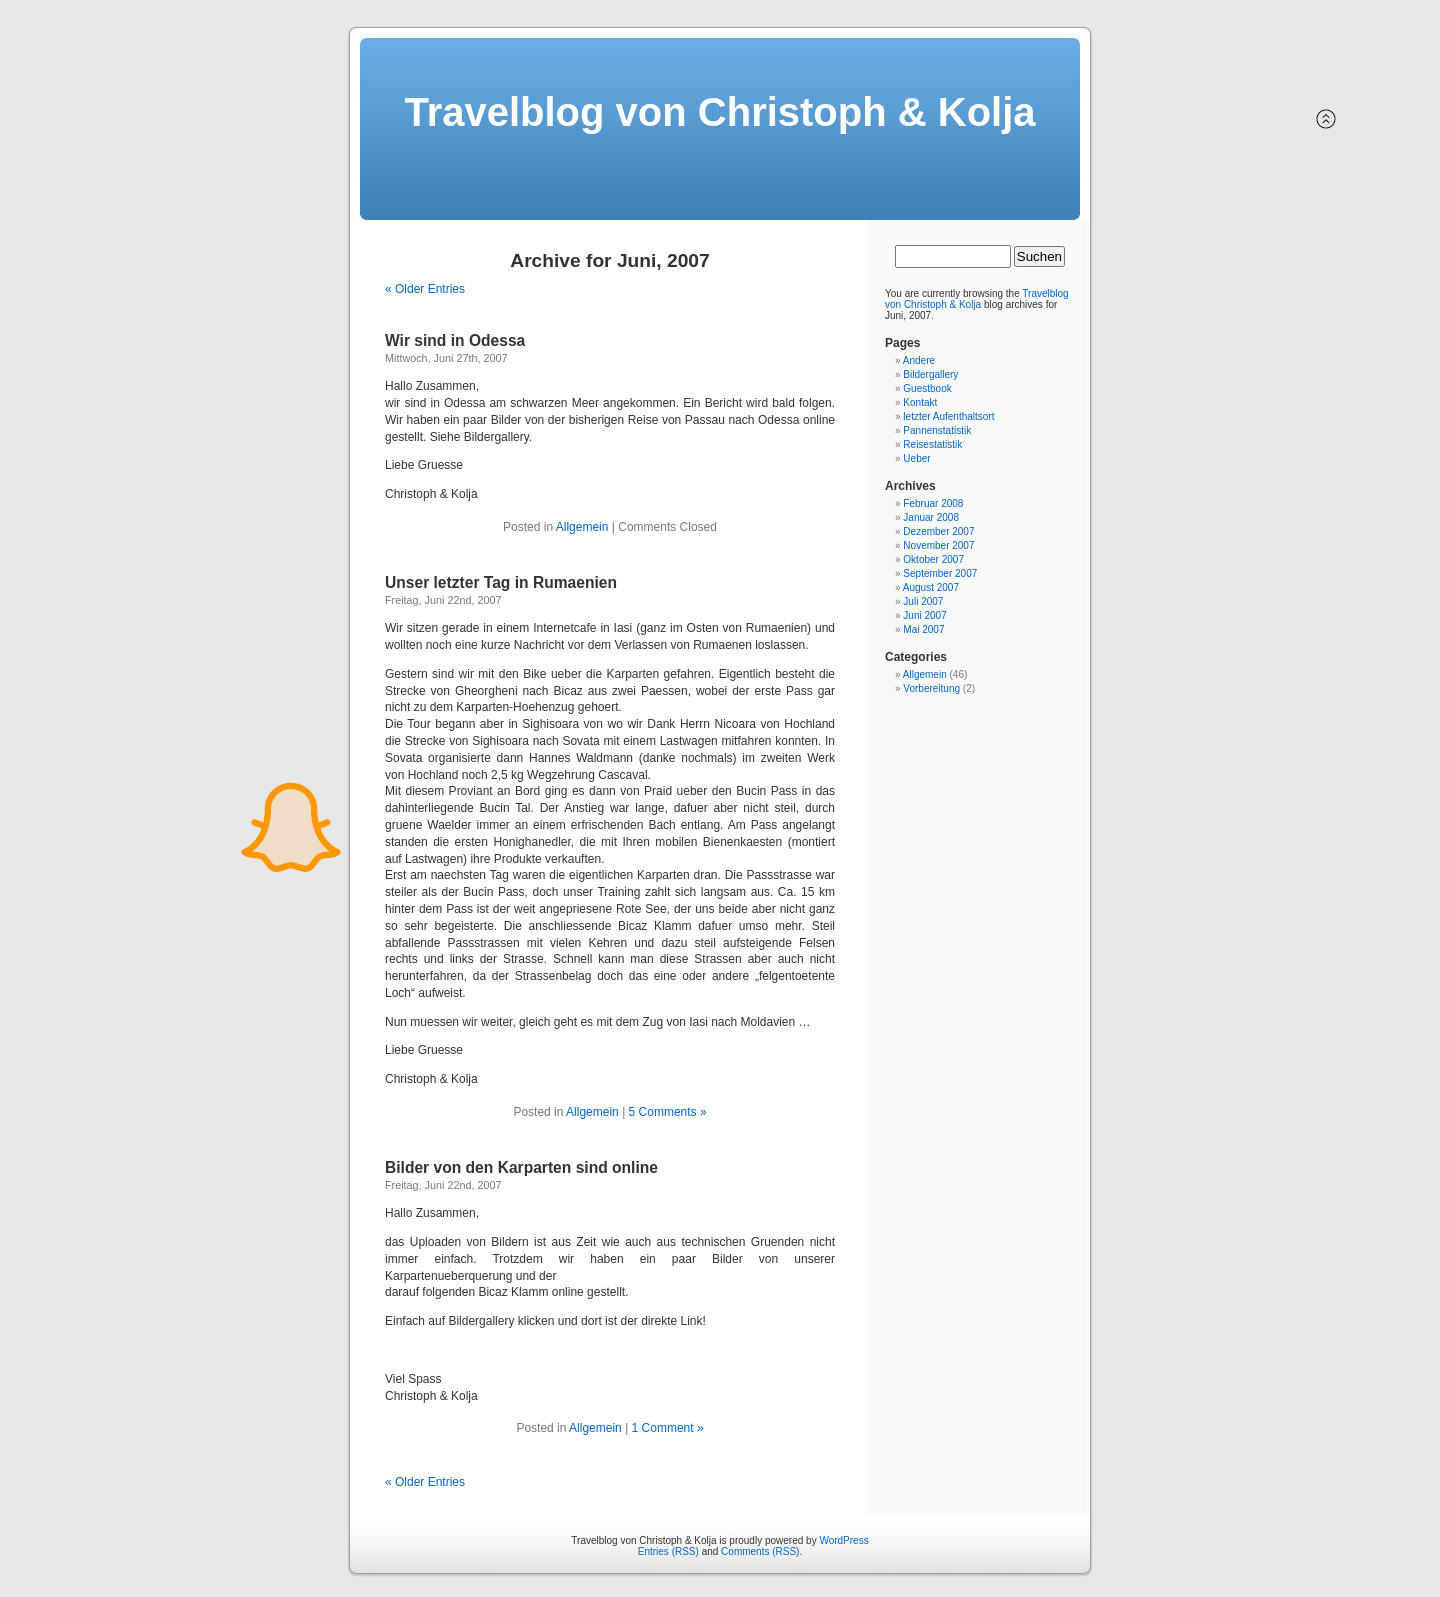  What do you see at coordinates (1326, 119) in the screenshot?
I see `scroll to top of page` at bounding box center [1326, 119].